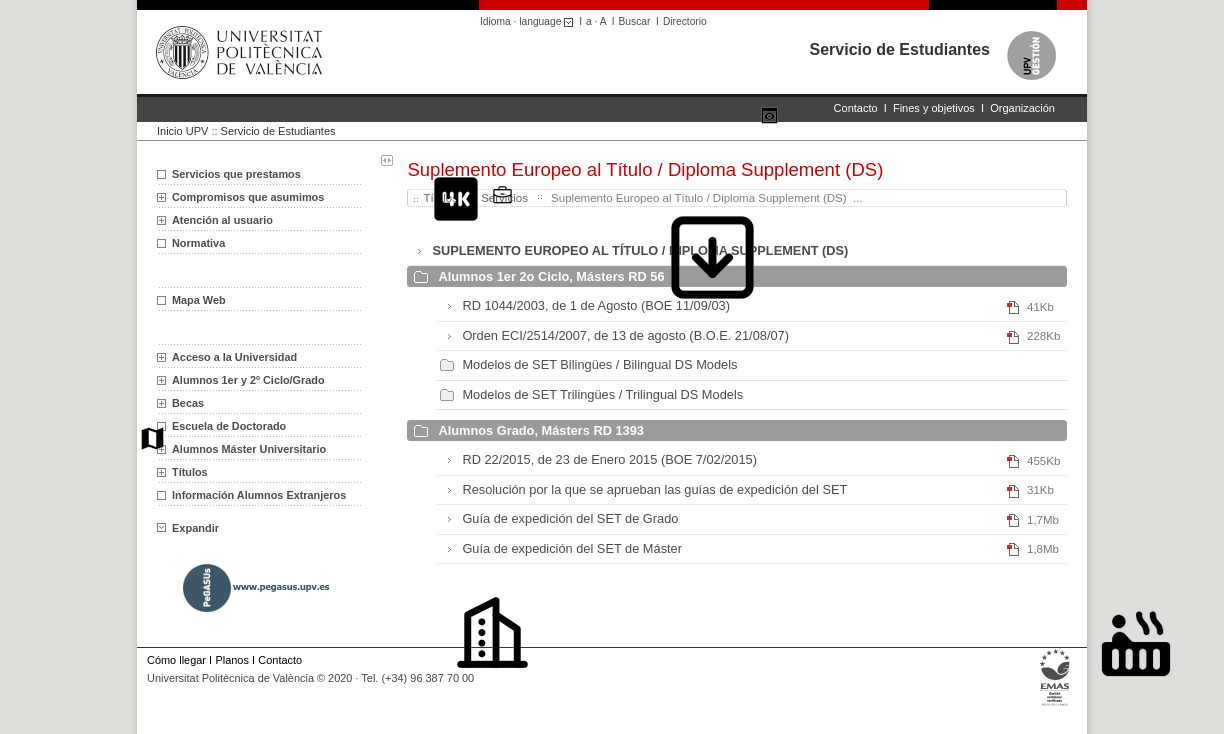 The width and height of the screenshot is (1224, 734). What do you see at coordinates (492, 632) in the screenshot?
I see `view corporate or business location` at bounding box center [492, 632].